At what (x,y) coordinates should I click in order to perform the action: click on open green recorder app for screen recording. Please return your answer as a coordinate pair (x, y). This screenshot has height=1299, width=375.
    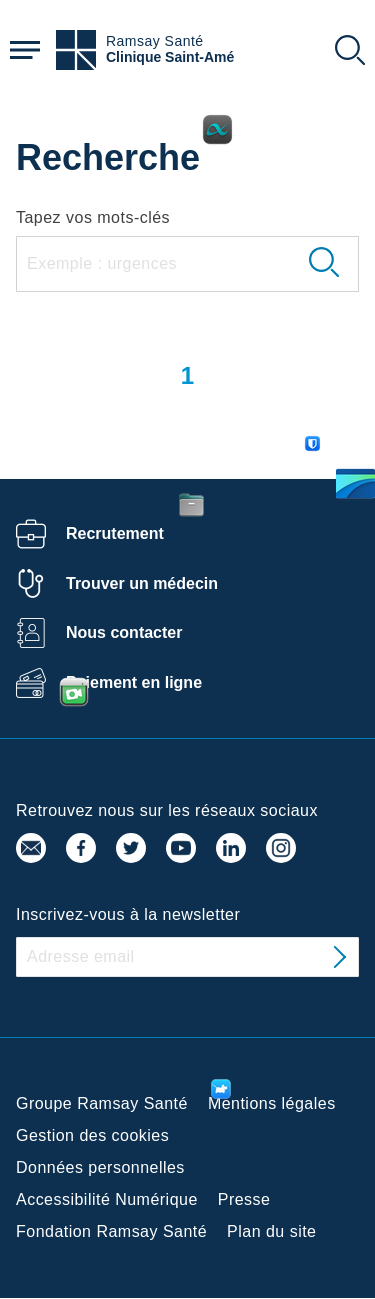
    Looking at the image, I should click on (74, 692).